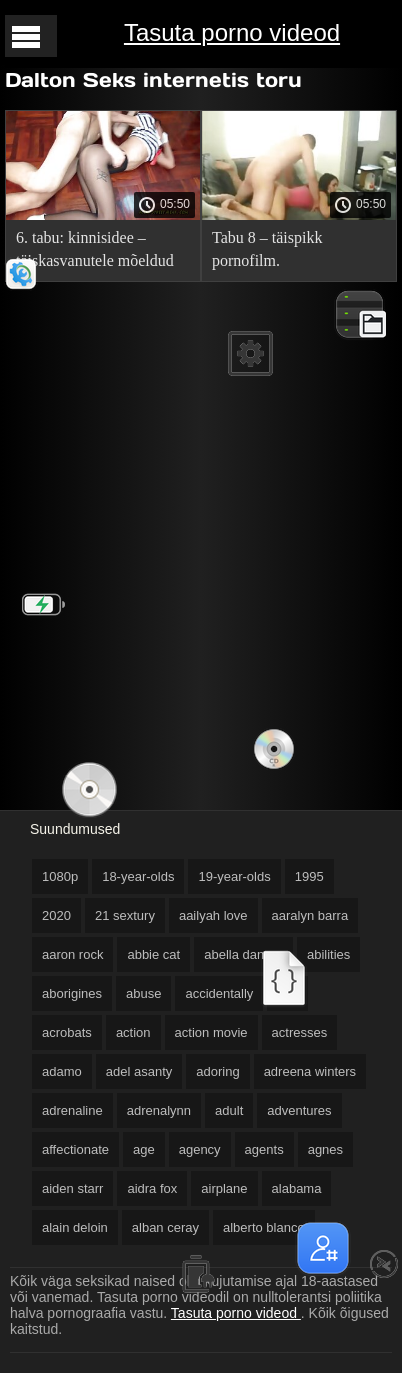  Describe the element at coordinates (284, 979) in the screenshot. I see `a blank or empty script file` at that location.